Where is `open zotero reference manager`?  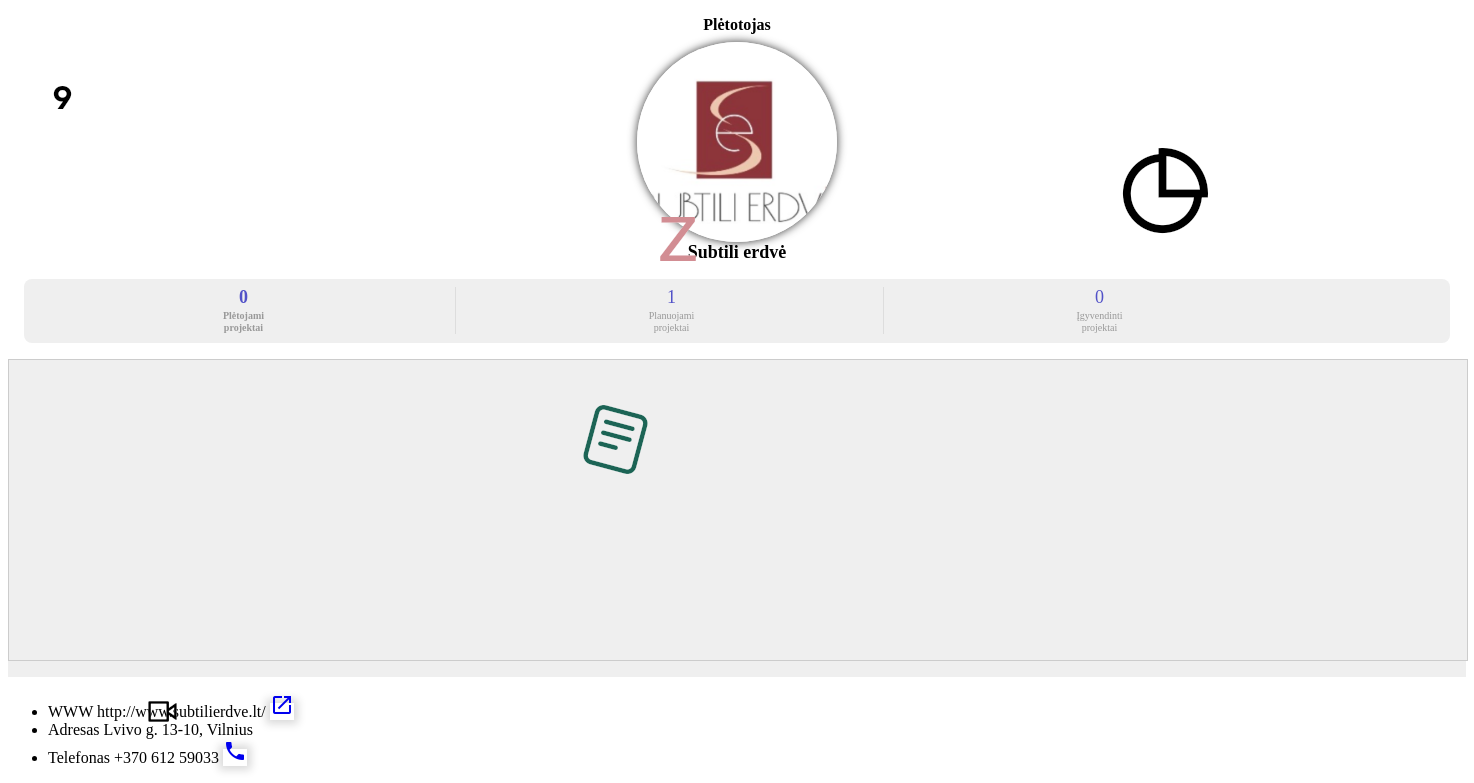
open zotero reference manager is located at coordinates (678, 239).